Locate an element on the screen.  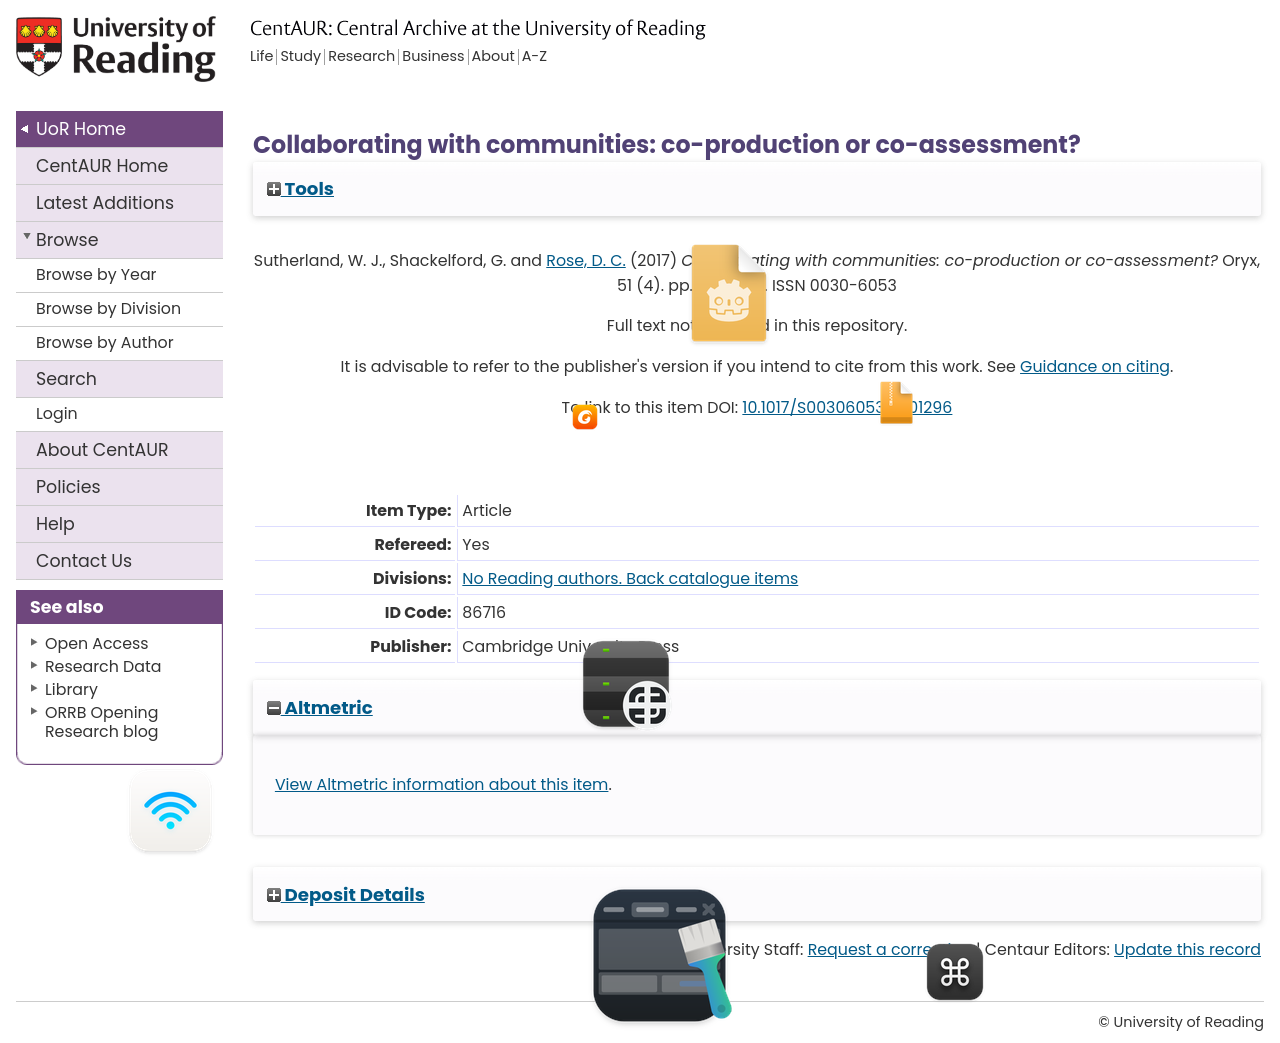
open foxit reader app is located at coordinates (585, 417).